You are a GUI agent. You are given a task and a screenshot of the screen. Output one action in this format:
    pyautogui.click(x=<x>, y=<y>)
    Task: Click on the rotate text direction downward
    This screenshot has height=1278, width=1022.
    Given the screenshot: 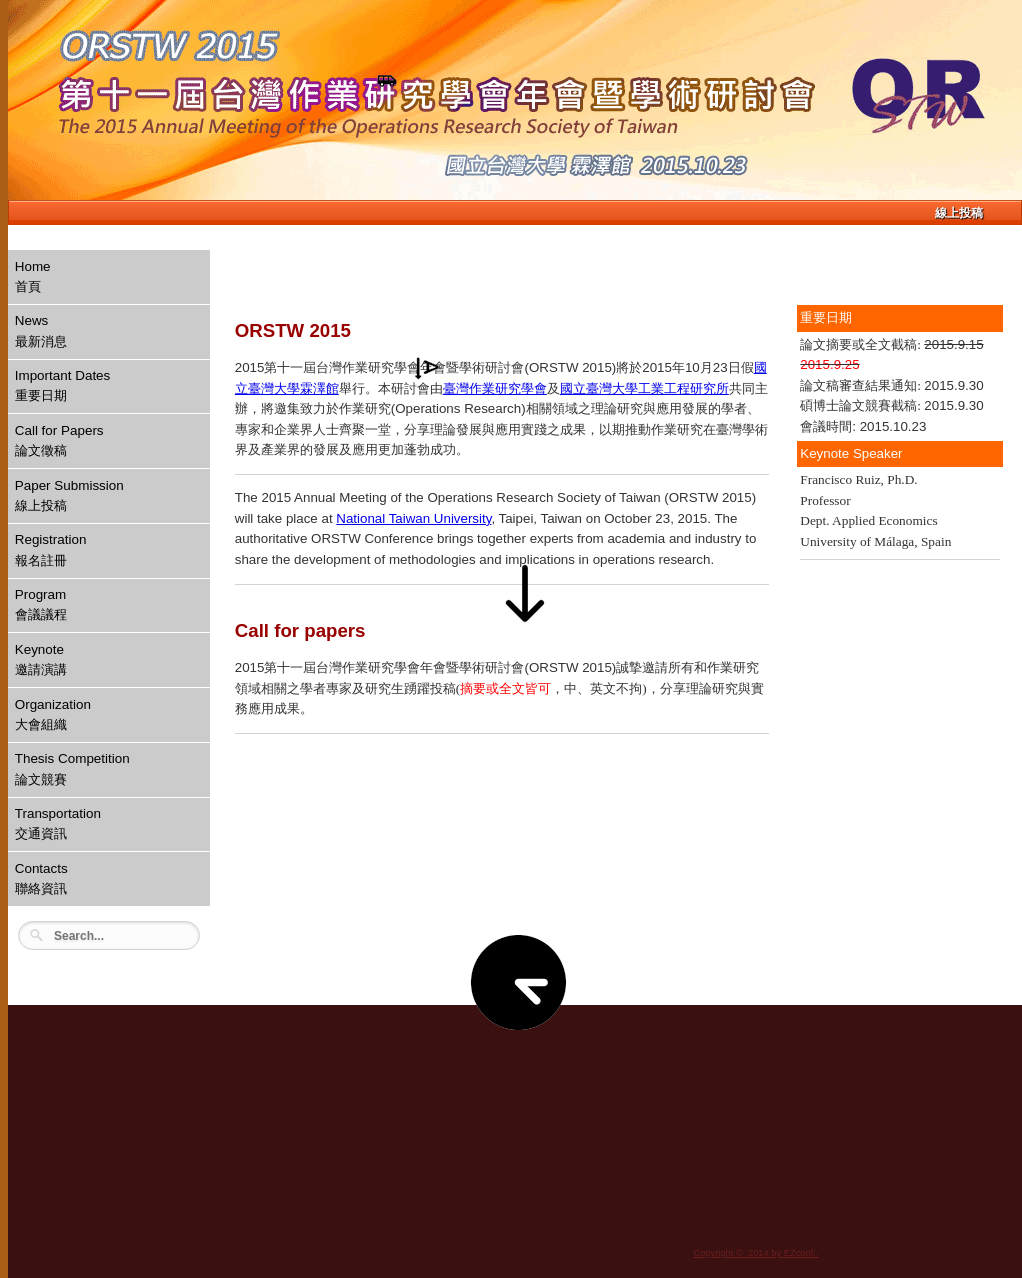 What is the action you would take?
    pyautogui.click(x=426, y=368)
    